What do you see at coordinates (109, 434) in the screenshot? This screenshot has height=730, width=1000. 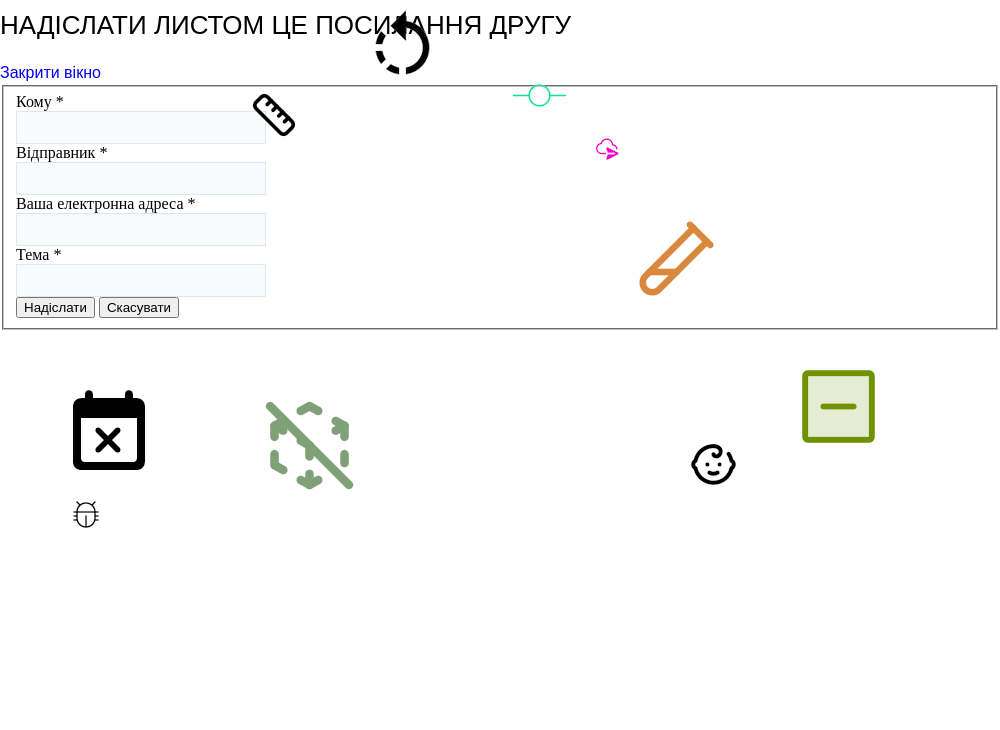 I see `a cancelled or unavailable calendar event` at bounding box center [109, 434].